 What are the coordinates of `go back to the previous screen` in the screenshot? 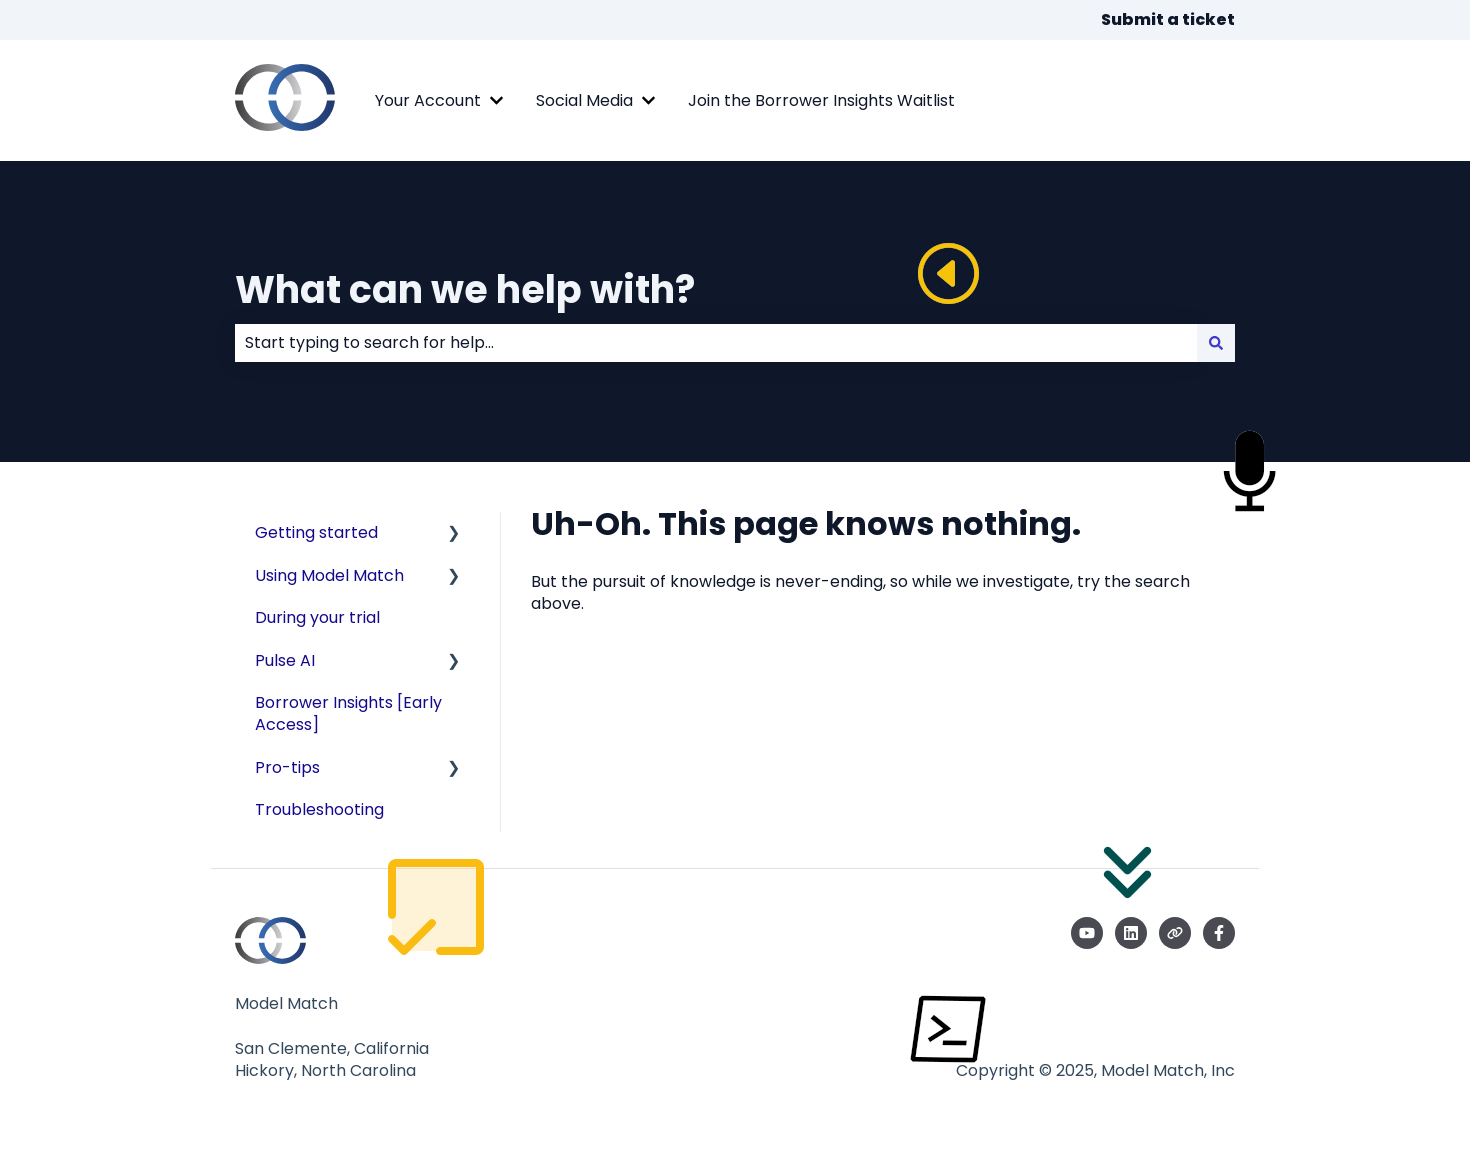 It's located at (948, 273).